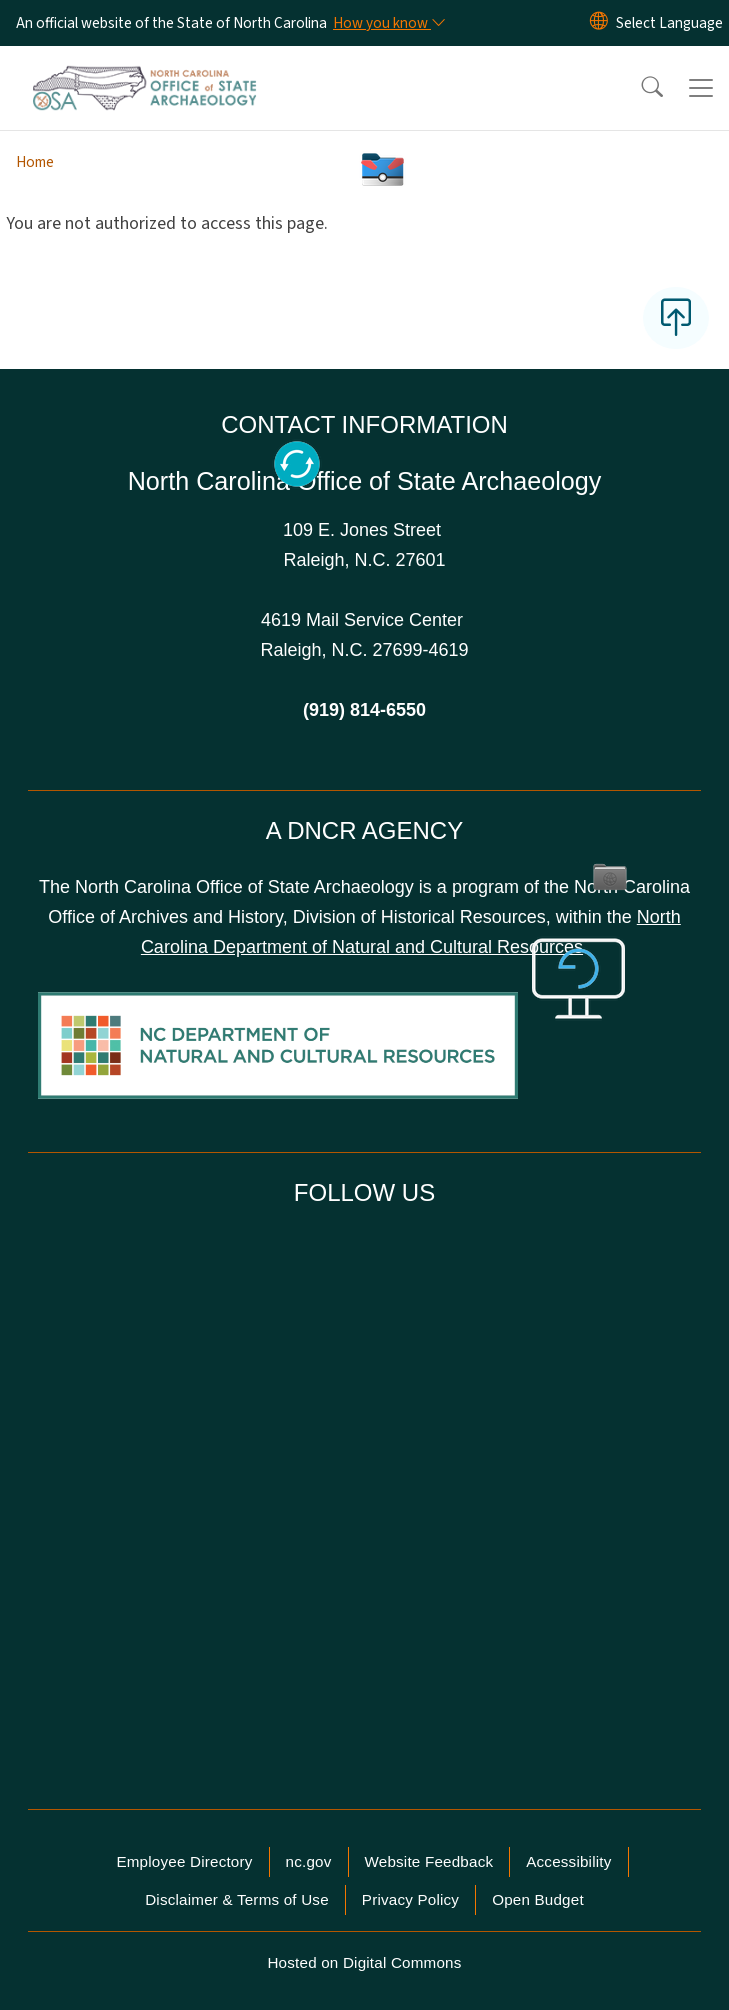  I want to click on rotate screen counter-clockwise, so click(578, 978).